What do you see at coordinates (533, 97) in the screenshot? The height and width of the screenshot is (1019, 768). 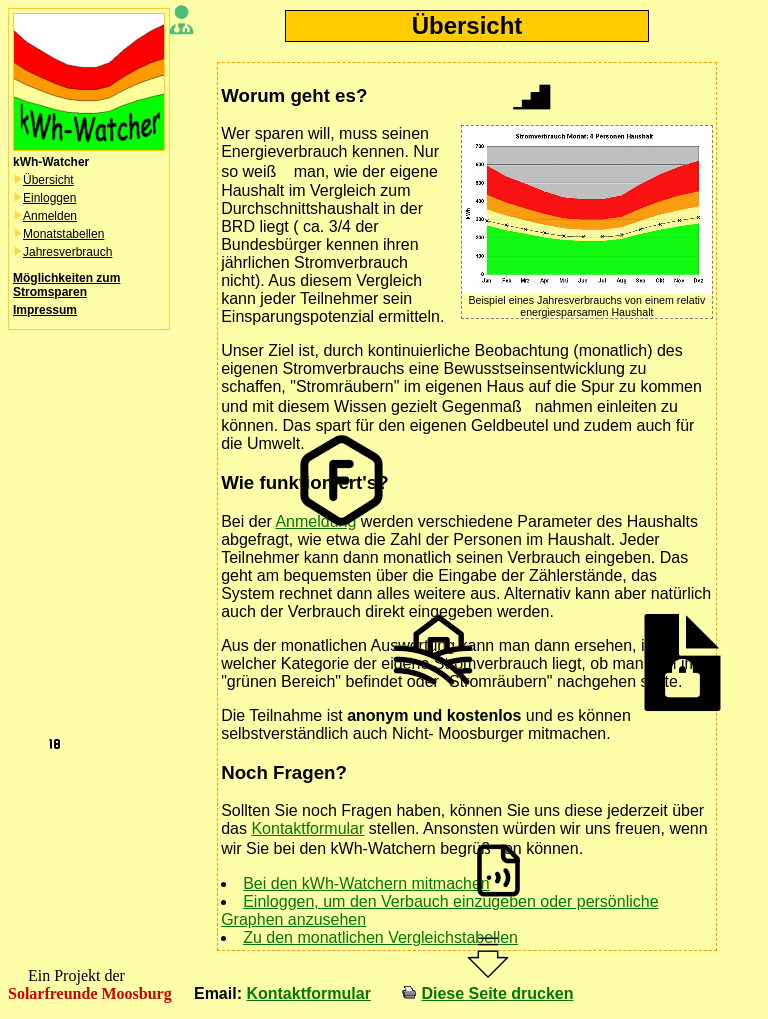 I see `view step count or fitness progress` at bounding box center [533, 97].